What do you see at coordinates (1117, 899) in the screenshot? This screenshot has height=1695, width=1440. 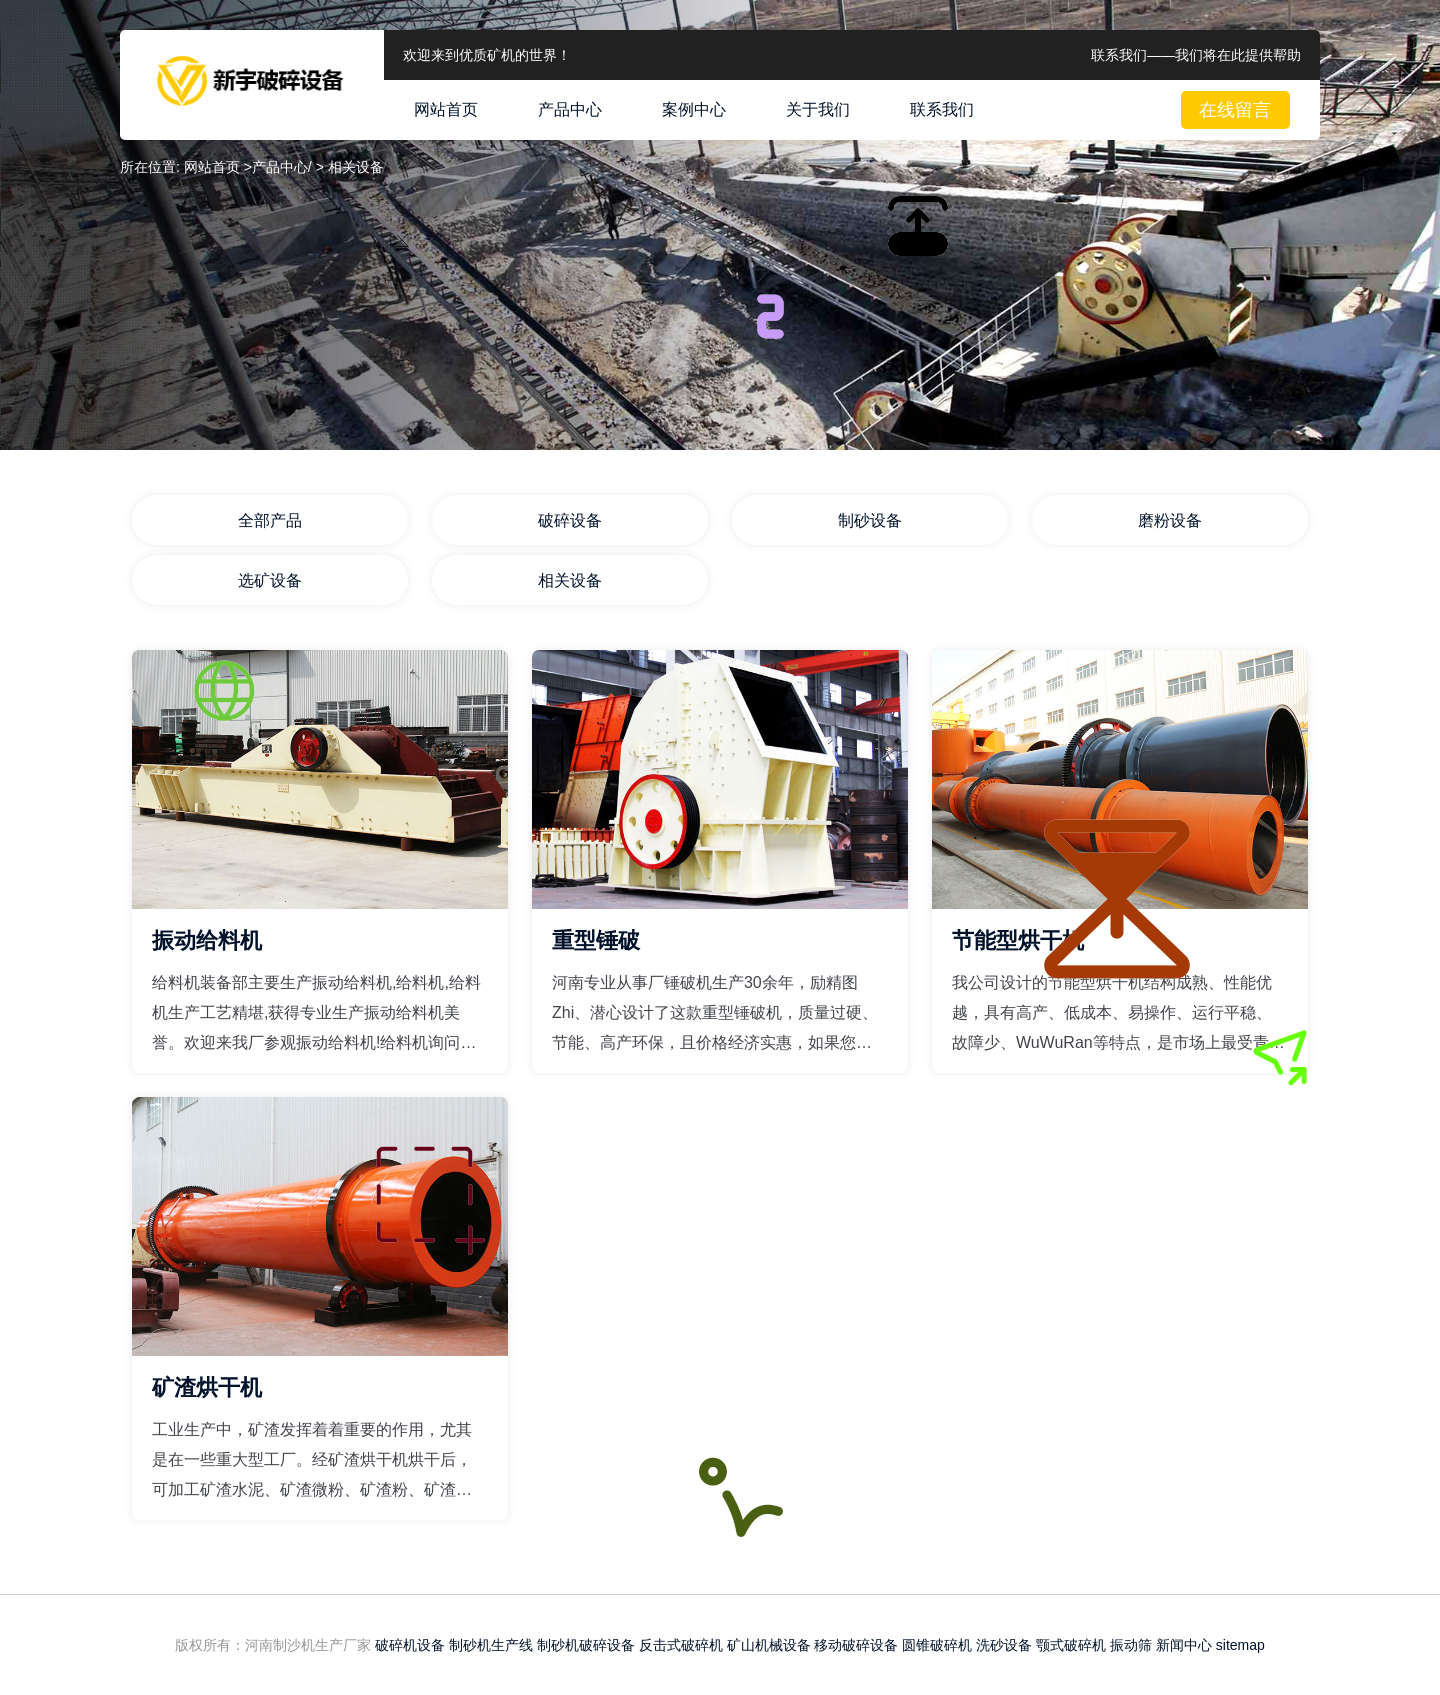 I see `indicates a process is in progress or loading` at bounding box center [1117, 899].